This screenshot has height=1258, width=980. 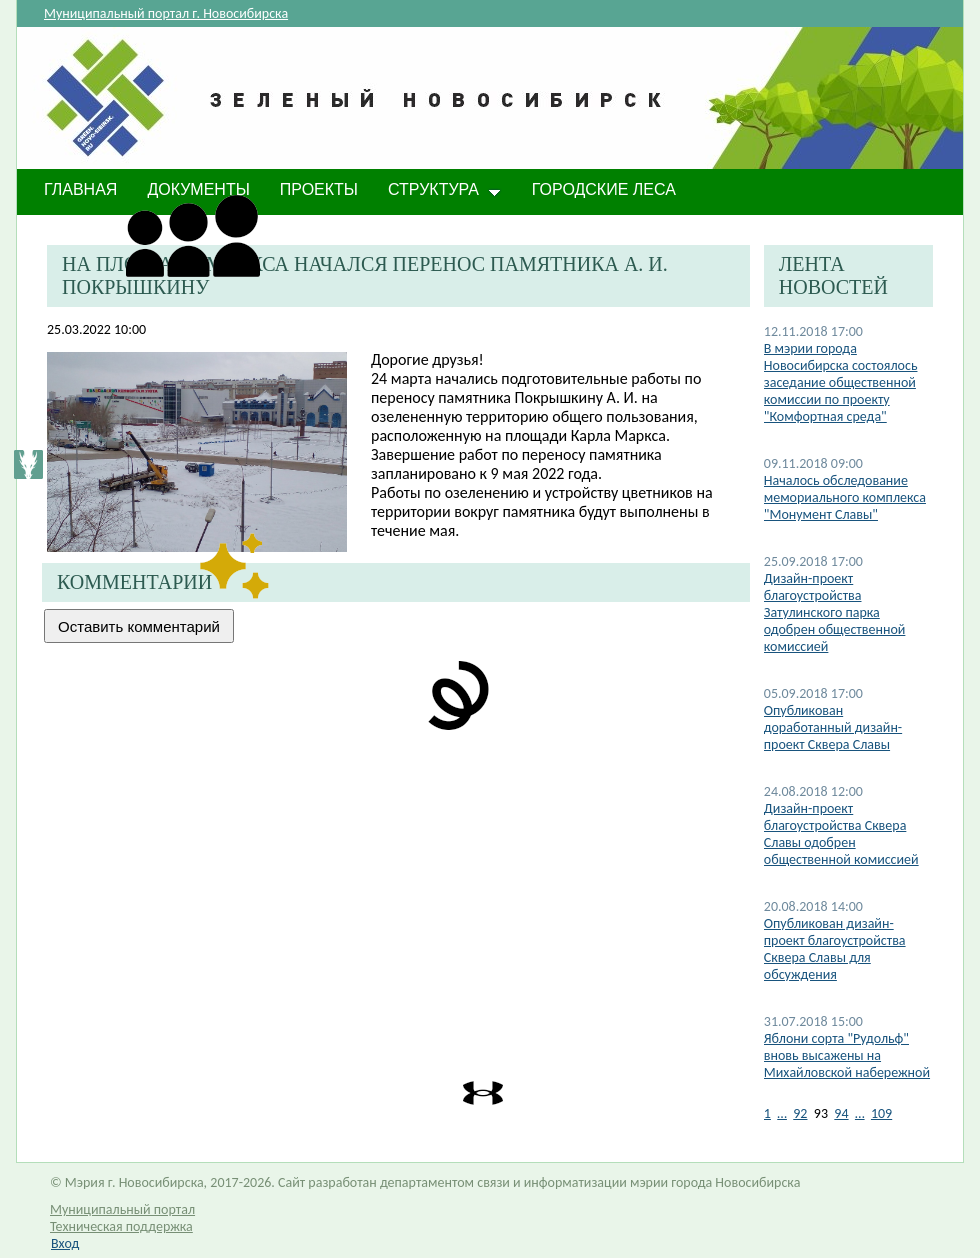 What do you see at coordinates (458, 695) in the screenshot?
I see `spring creators platform logo` at bounding box center [458, 695].